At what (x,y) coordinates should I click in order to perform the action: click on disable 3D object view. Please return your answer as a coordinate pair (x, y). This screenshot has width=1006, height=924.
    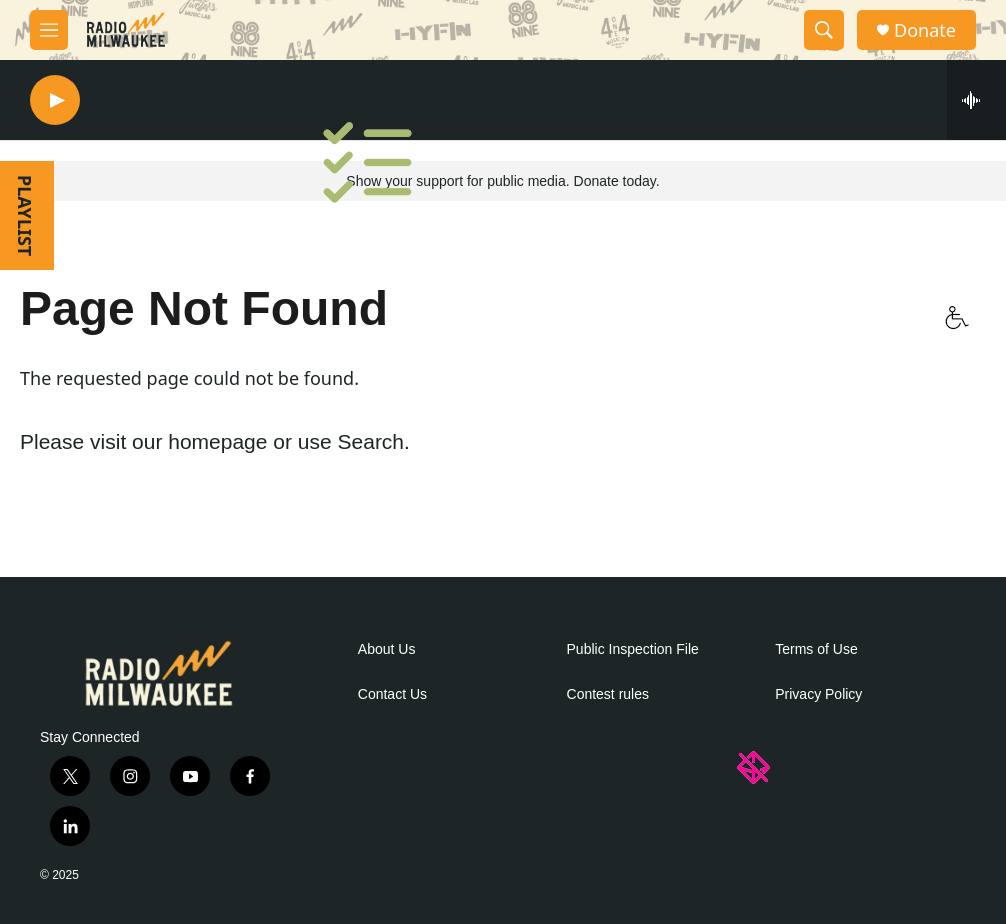
    Looking at the image, I should click on (753, 767).